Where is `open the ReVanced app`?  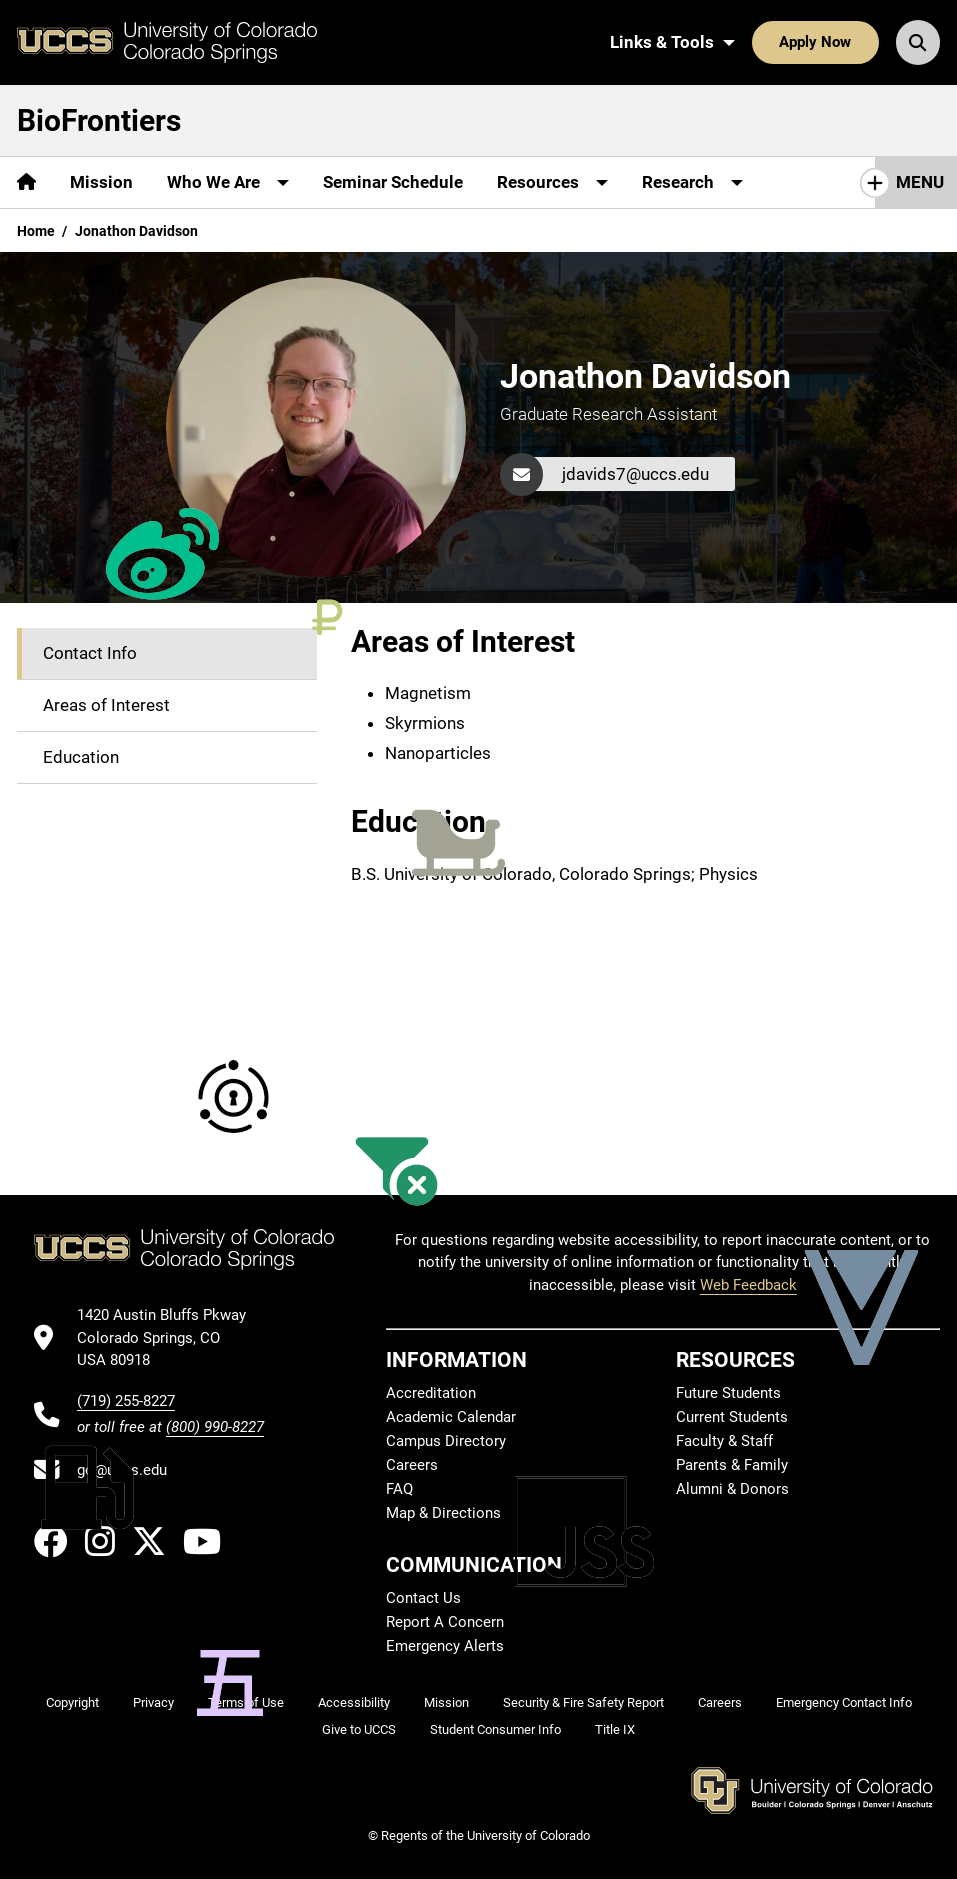
open the ReVanced app is located at coordinates (861, 1307).